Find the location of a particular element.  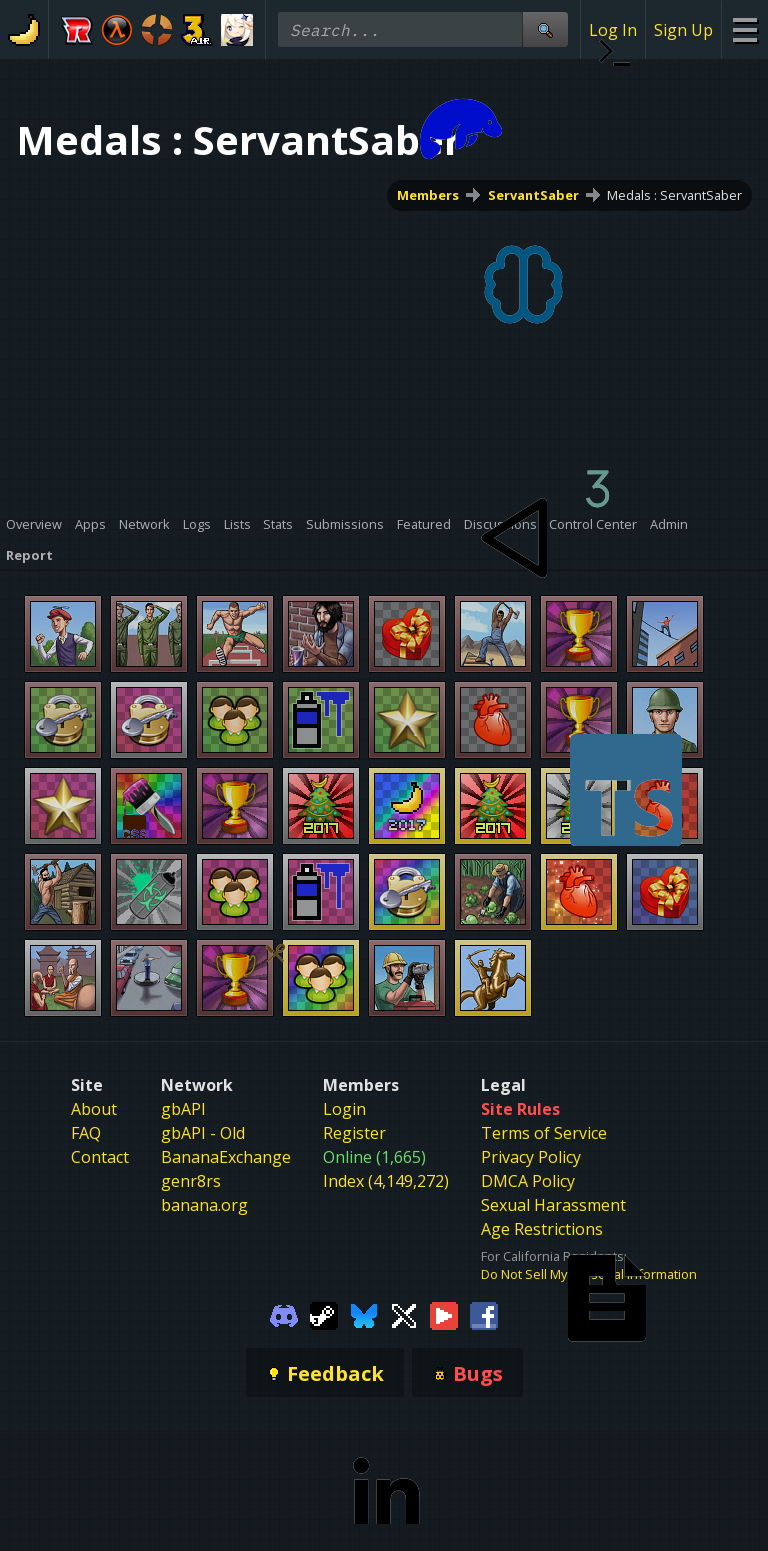

visit CSS Wizardry website or resources is located at coordinates (134, 826).